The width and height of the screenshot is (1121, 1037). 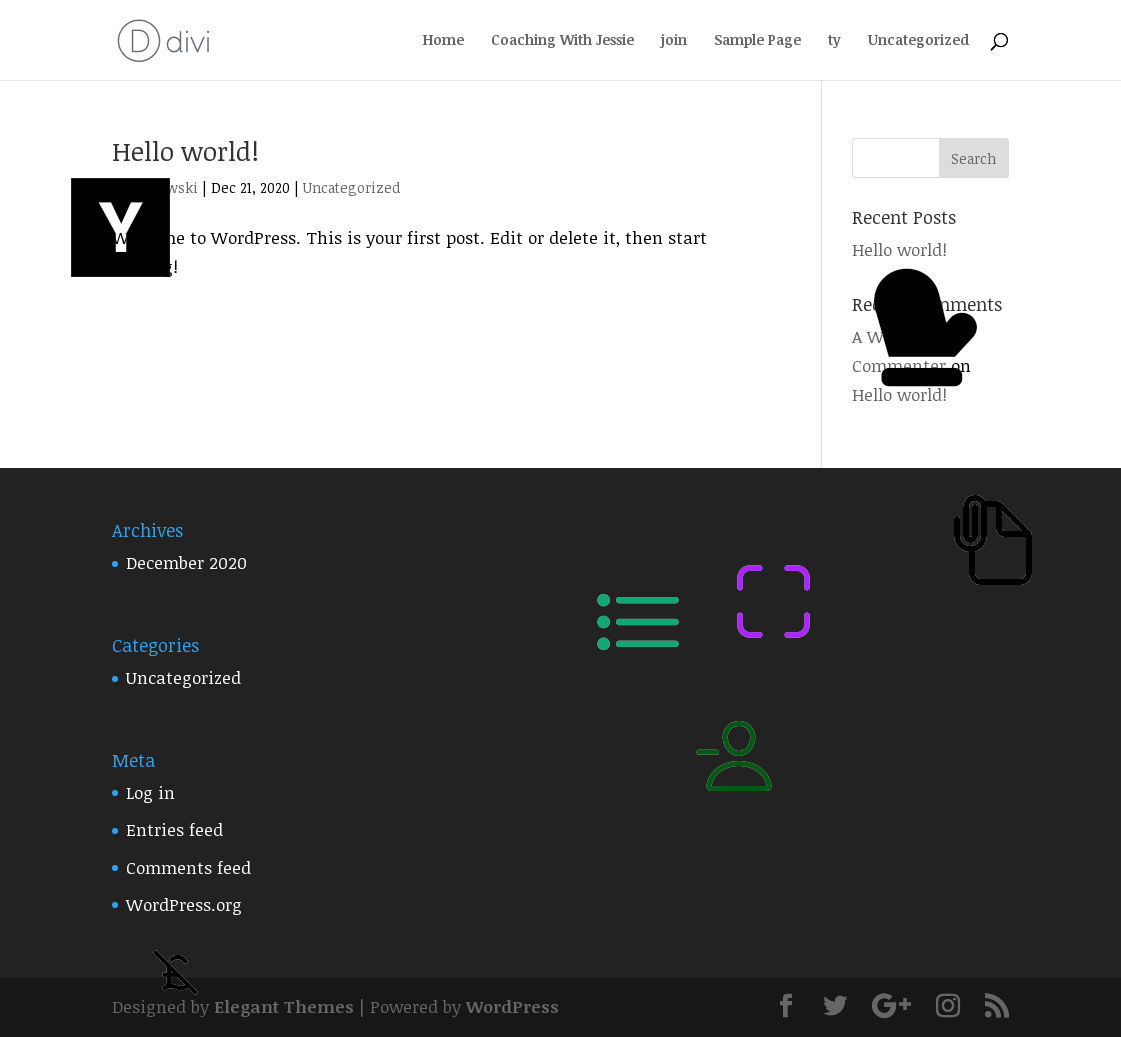 I want to click on open Hacker News, so click(x=120, y=227).